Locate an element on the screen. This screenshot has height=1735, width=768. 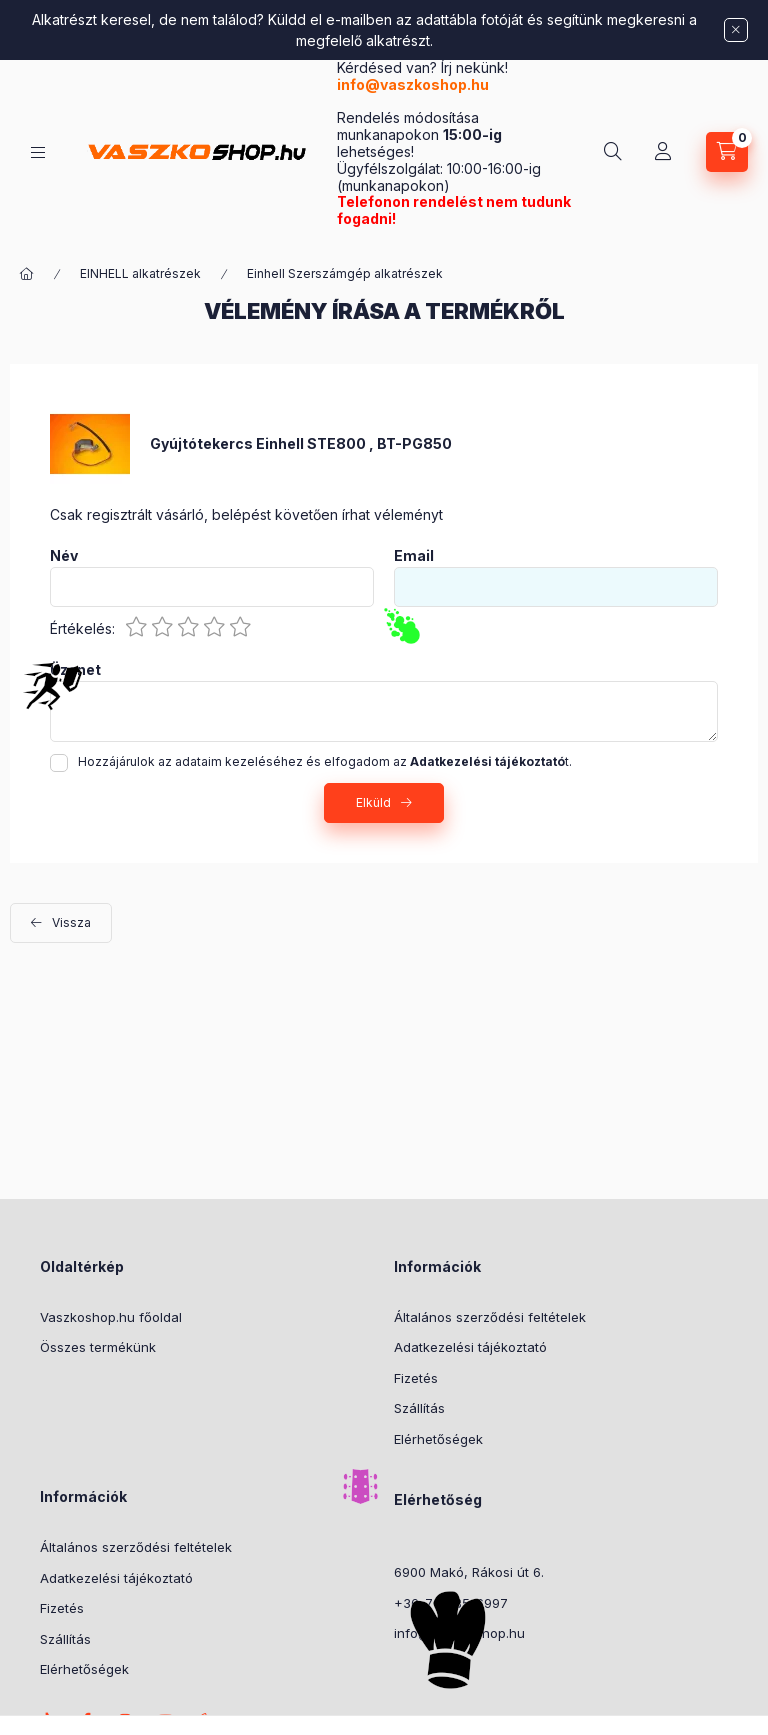
indicates a chemical reaction or potion effect is located at coordinates (402, 626).